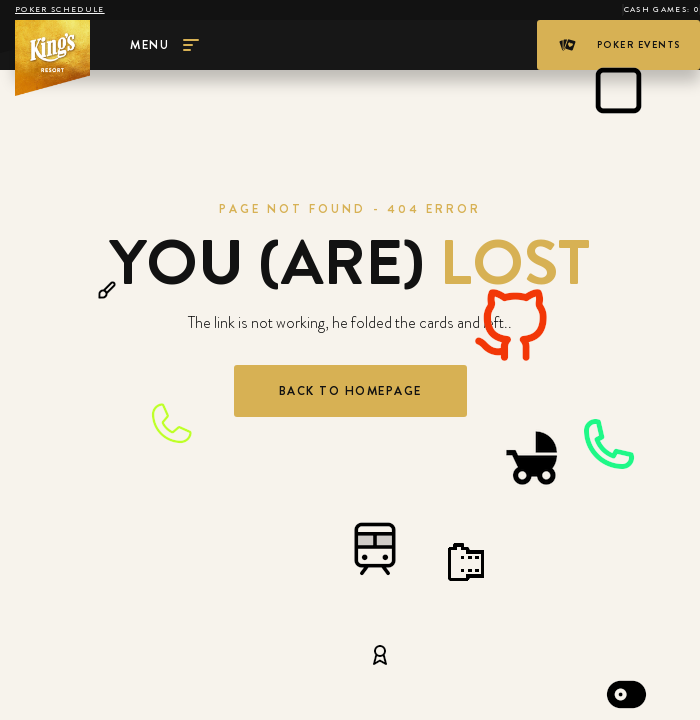 This screenshot has width=700, height=720. What do you see at coordinates (511, 325) in the screenshot?
I see `view project on github` at bounding box center [511, 325].